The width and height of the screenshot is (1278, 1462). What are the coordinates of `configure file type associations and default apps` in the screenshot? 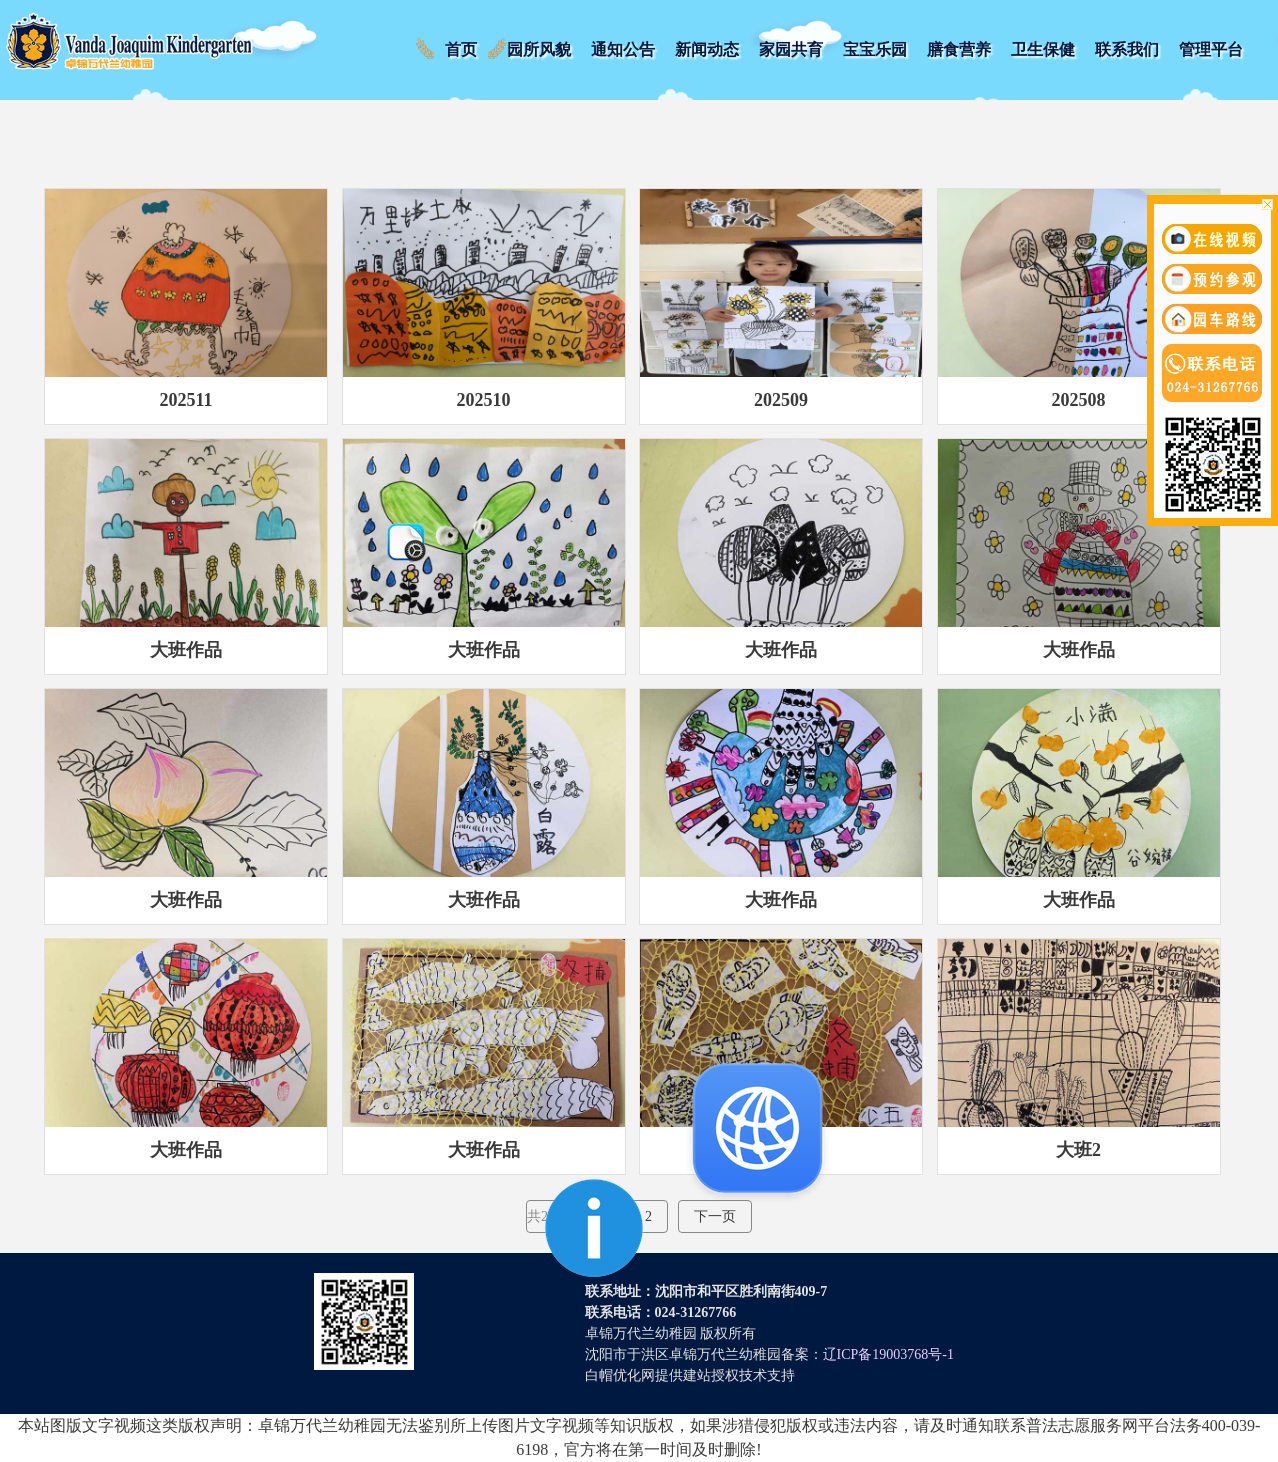 It's located at (406, 542).